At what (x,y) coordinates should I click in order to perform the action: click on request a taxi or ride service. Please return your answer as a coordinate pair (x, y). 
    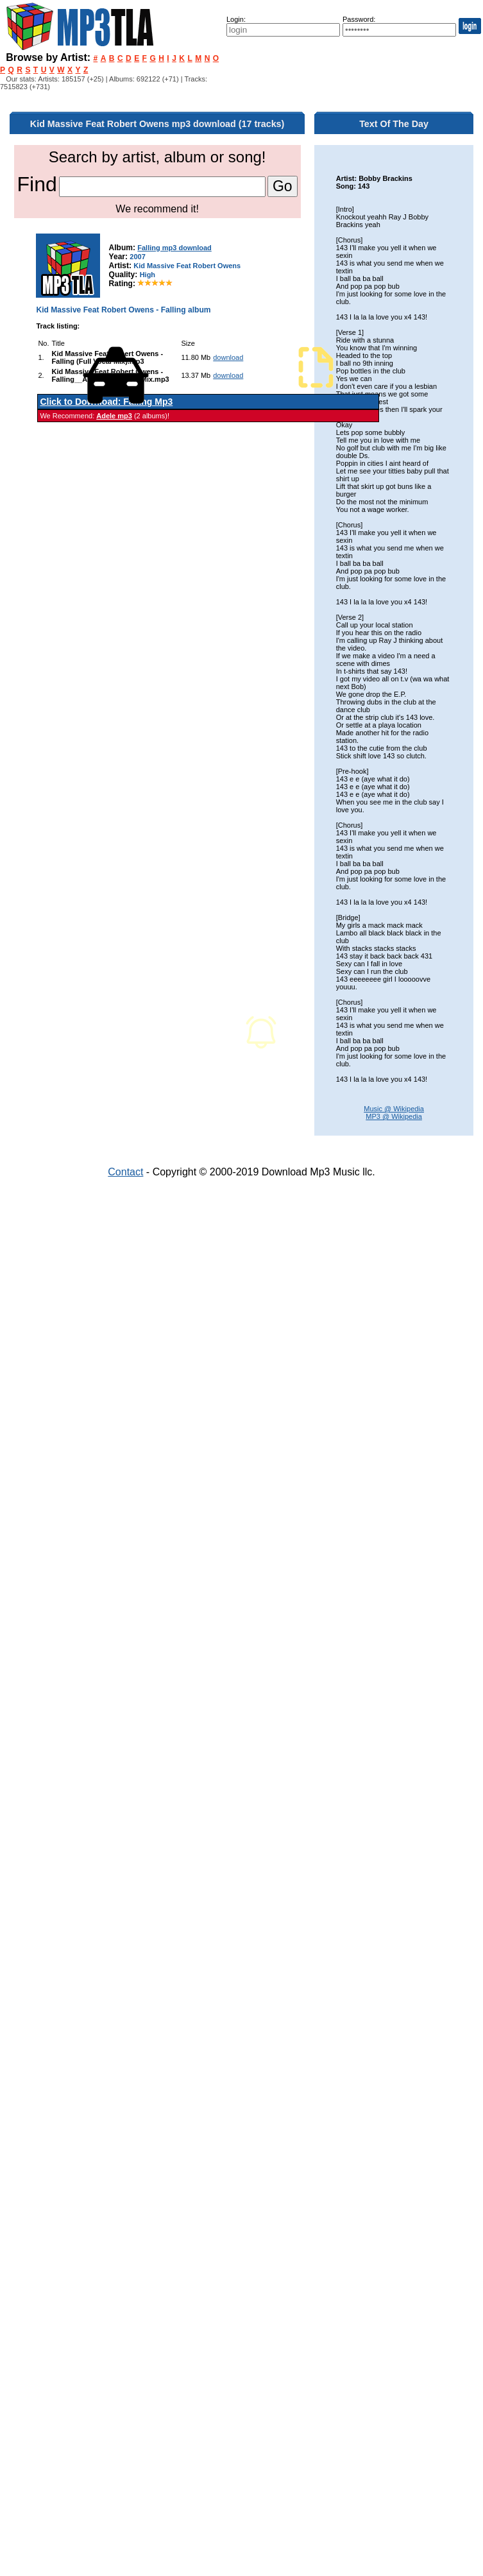
    Looking at the image, I should click on (115, 379).